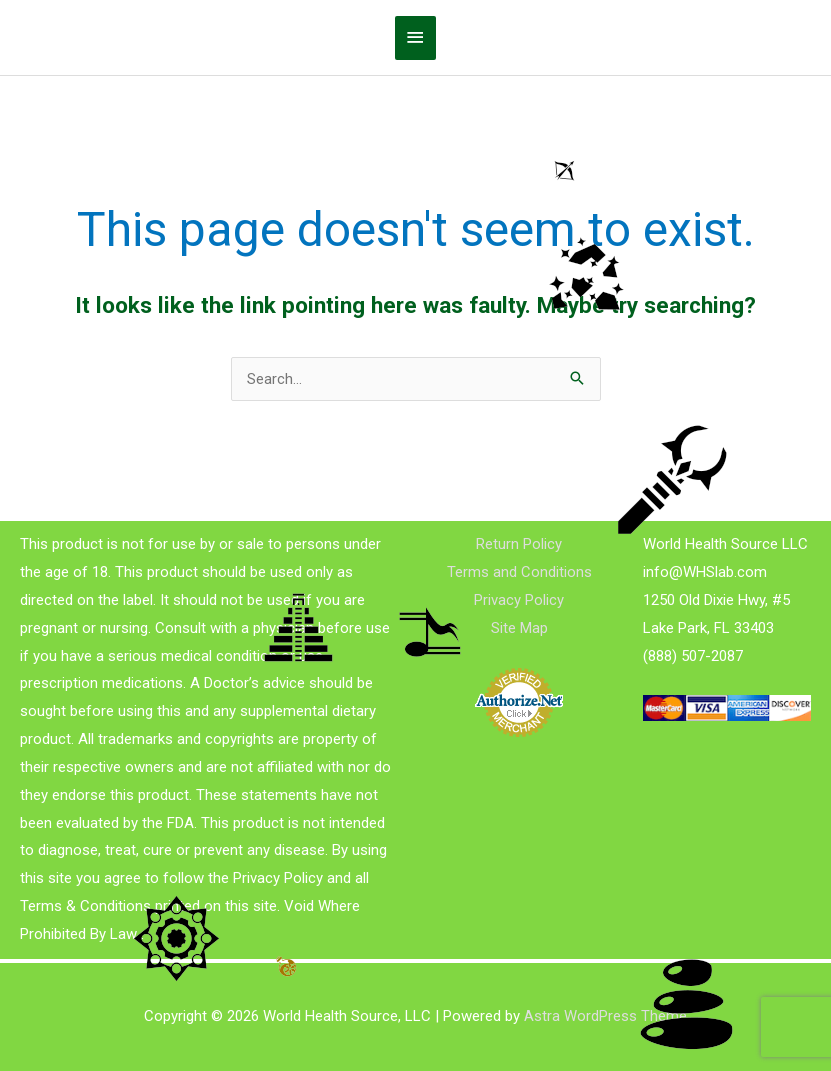 This screenshot has width=831, height=1071. What do you see at coordinates (586, 273) in the screenshot?
I see `in-game currency or gold rewards` at bounding box center [586, 273].